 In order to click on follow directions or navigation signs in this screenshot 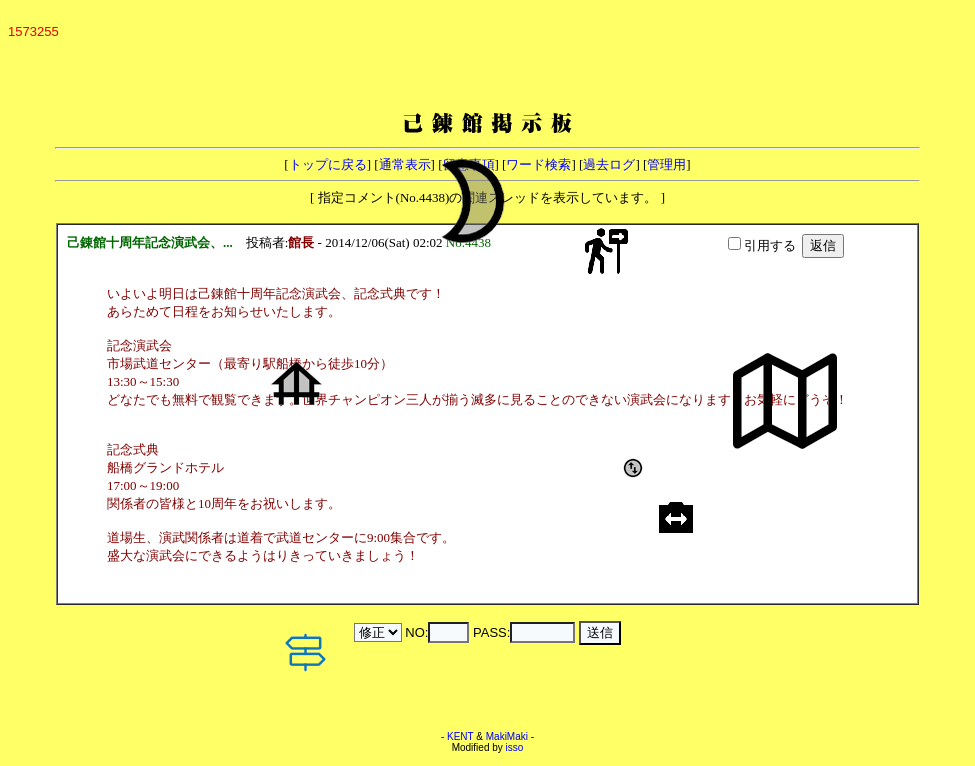, I will do `click(606, 250)`.